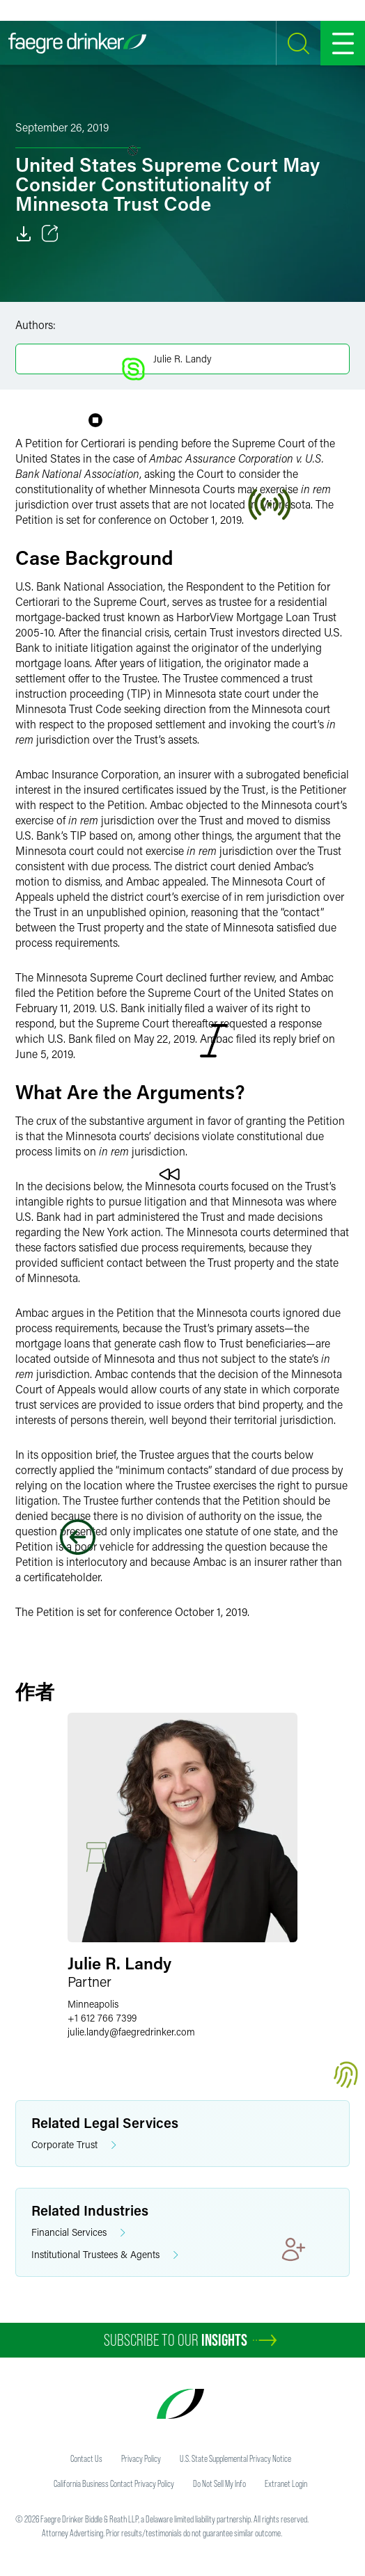 The image size is (365, 2576). Describe the element at coordinates (346, 2074) in the screenshot. I see `authenticate with fingerprint` at that location.